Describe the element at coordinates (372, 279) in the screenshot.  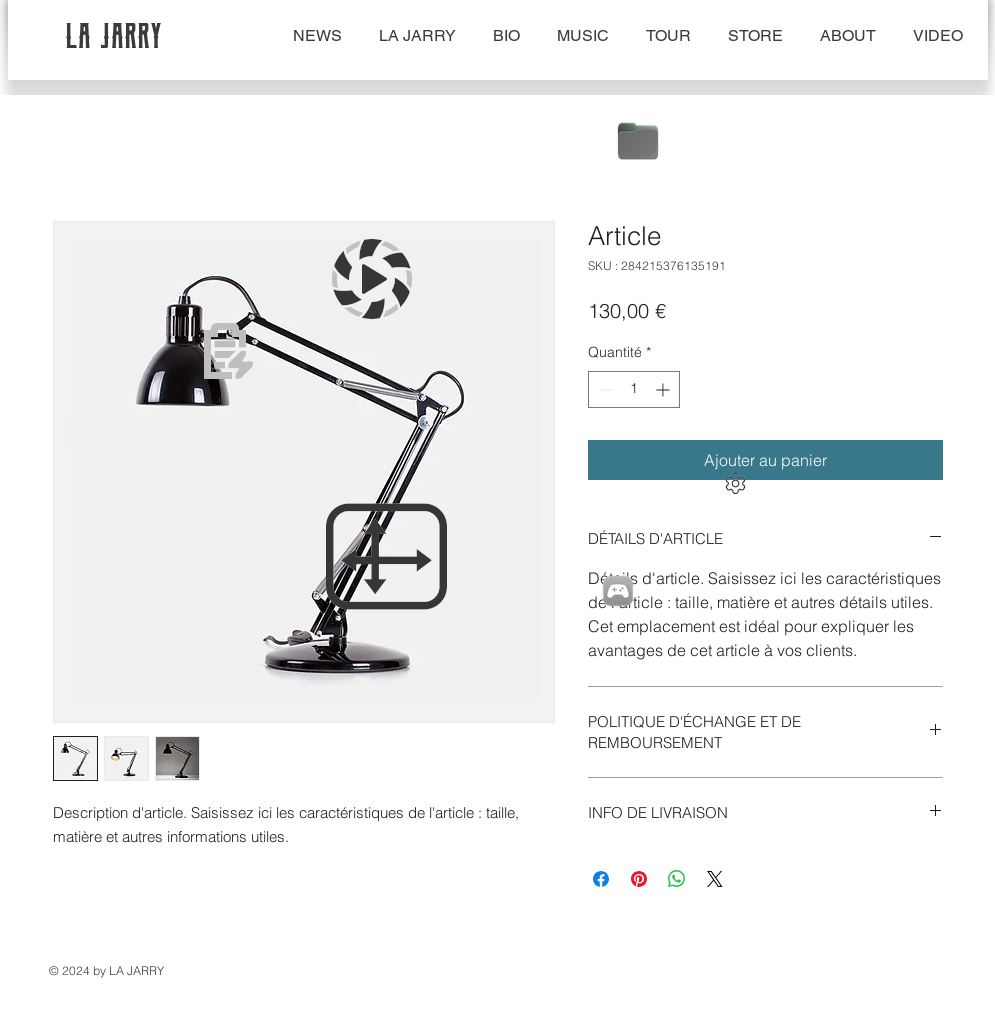
I see `open lollypop music player` at that location.